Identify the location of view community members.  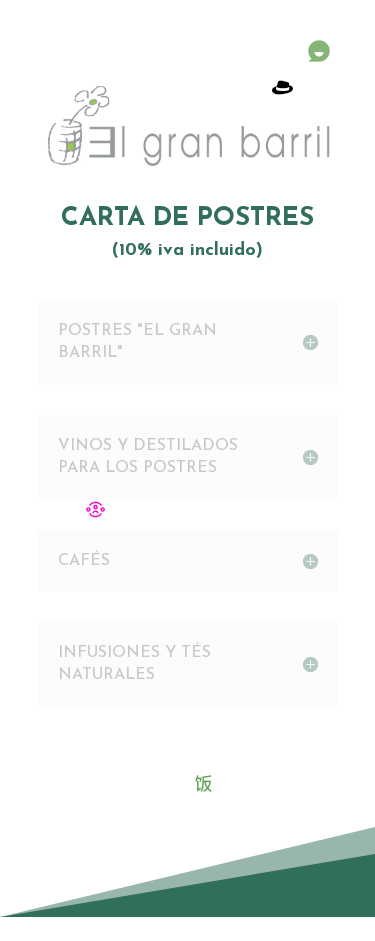
(95, 509).